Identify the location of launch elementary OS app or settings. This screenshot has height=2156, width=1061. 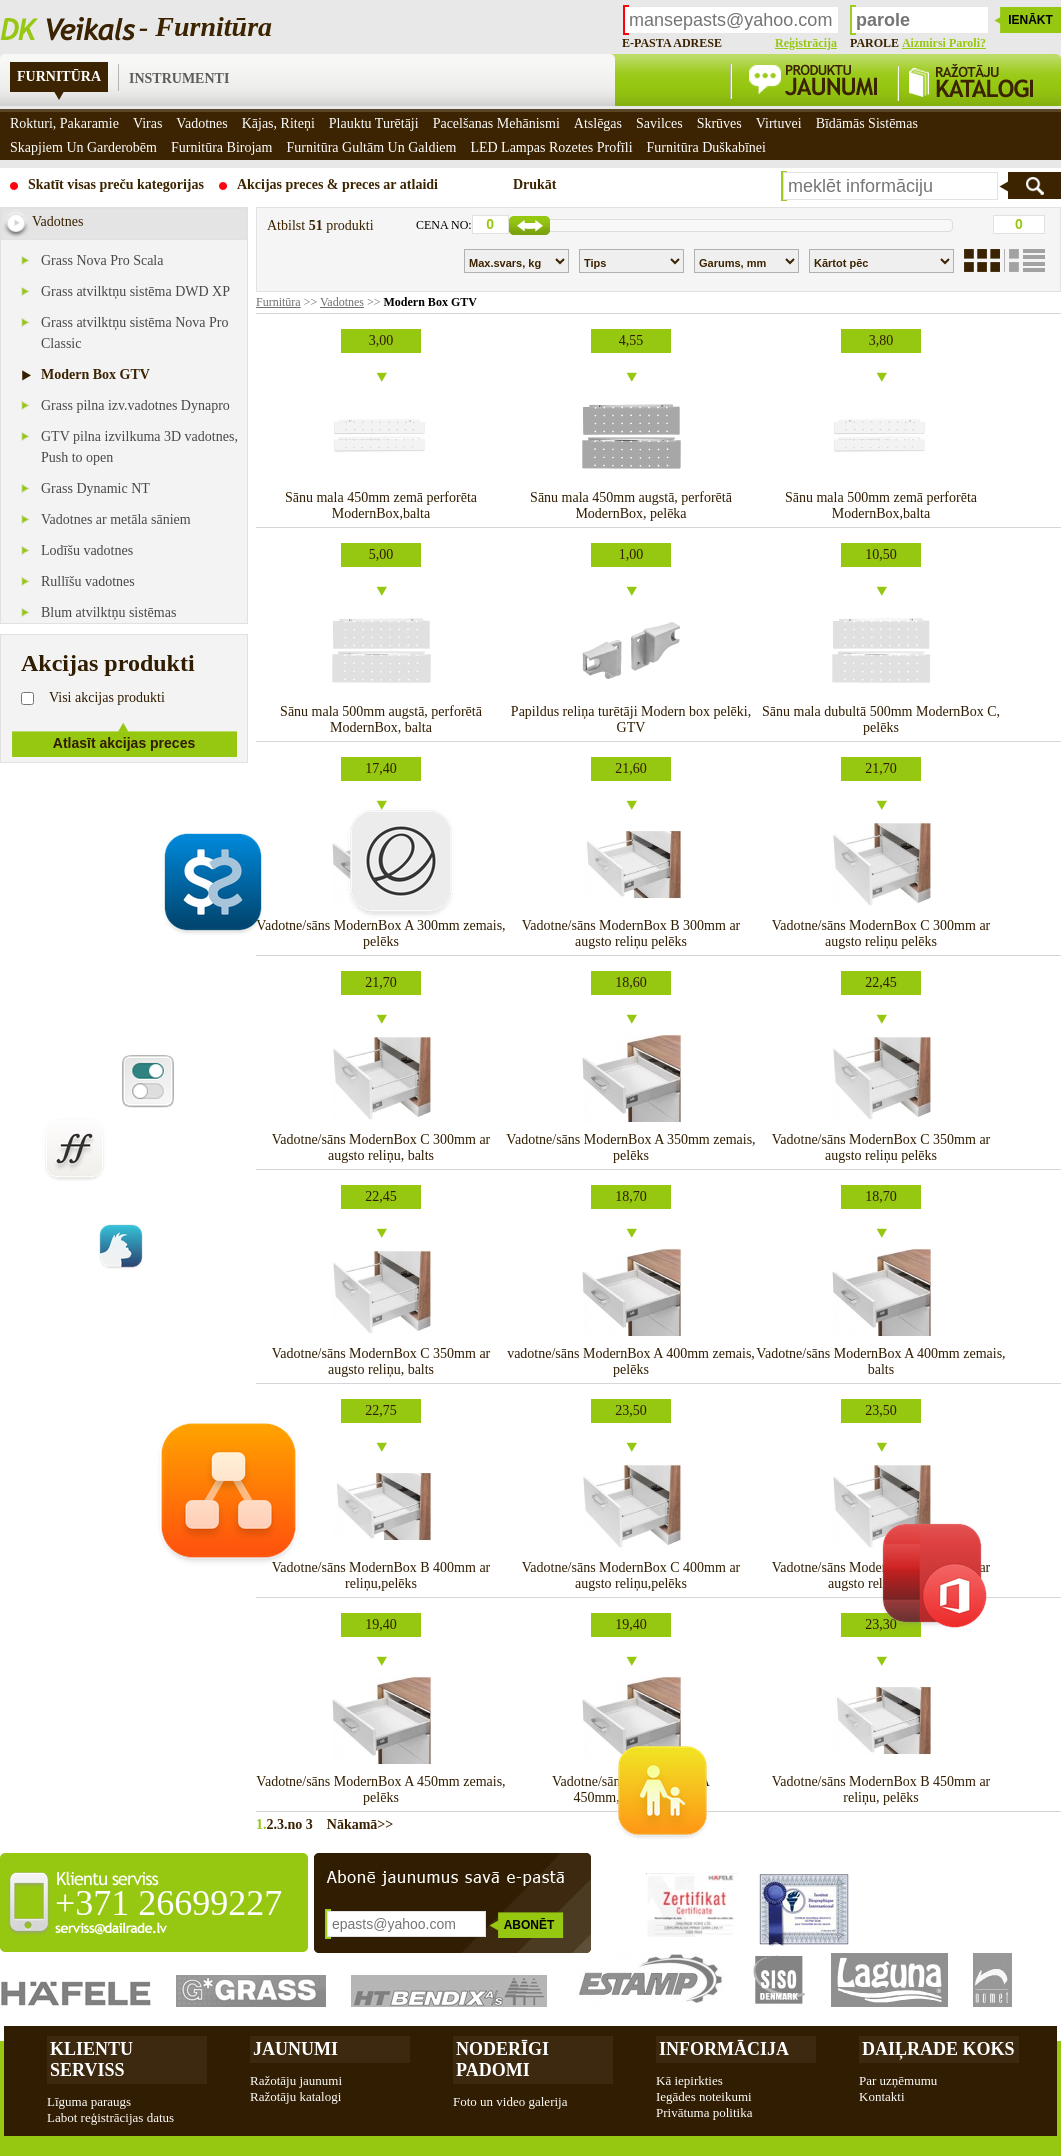
(401, 861).